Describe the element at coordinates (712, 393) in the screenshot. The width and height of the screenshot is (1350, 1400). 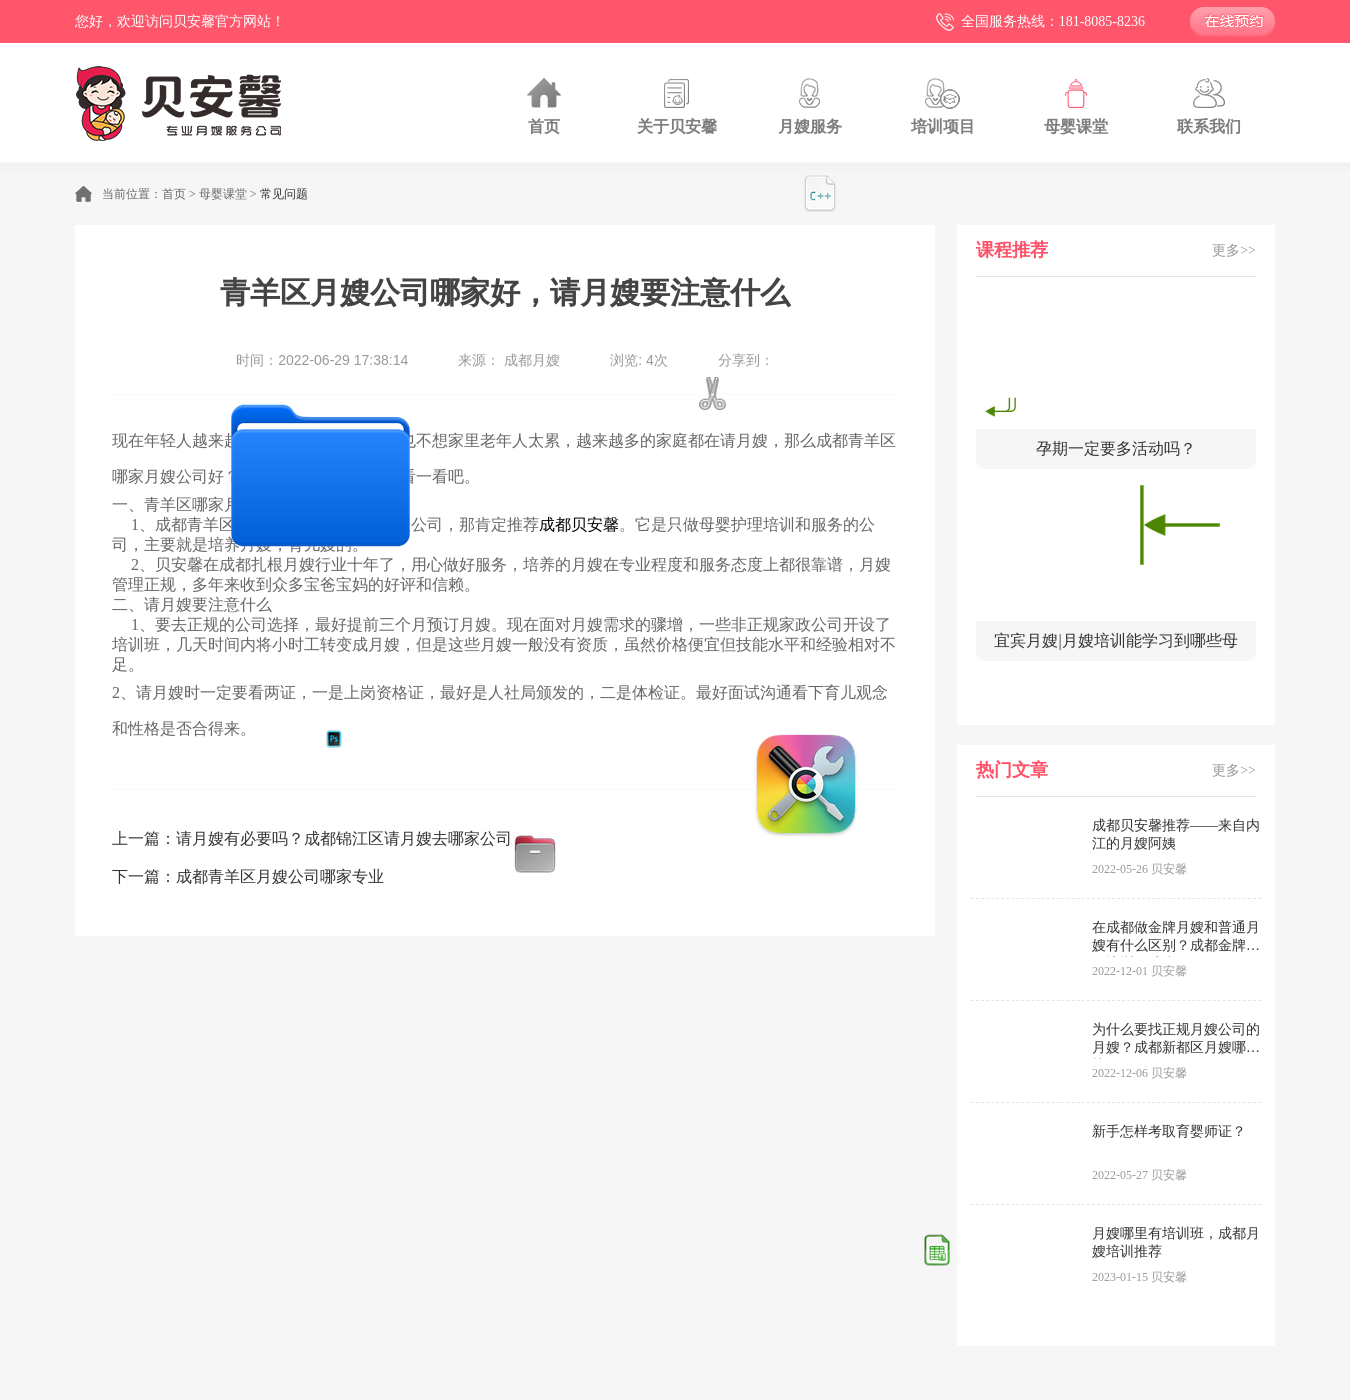
I see `cut selected content to clipboard` at that location.